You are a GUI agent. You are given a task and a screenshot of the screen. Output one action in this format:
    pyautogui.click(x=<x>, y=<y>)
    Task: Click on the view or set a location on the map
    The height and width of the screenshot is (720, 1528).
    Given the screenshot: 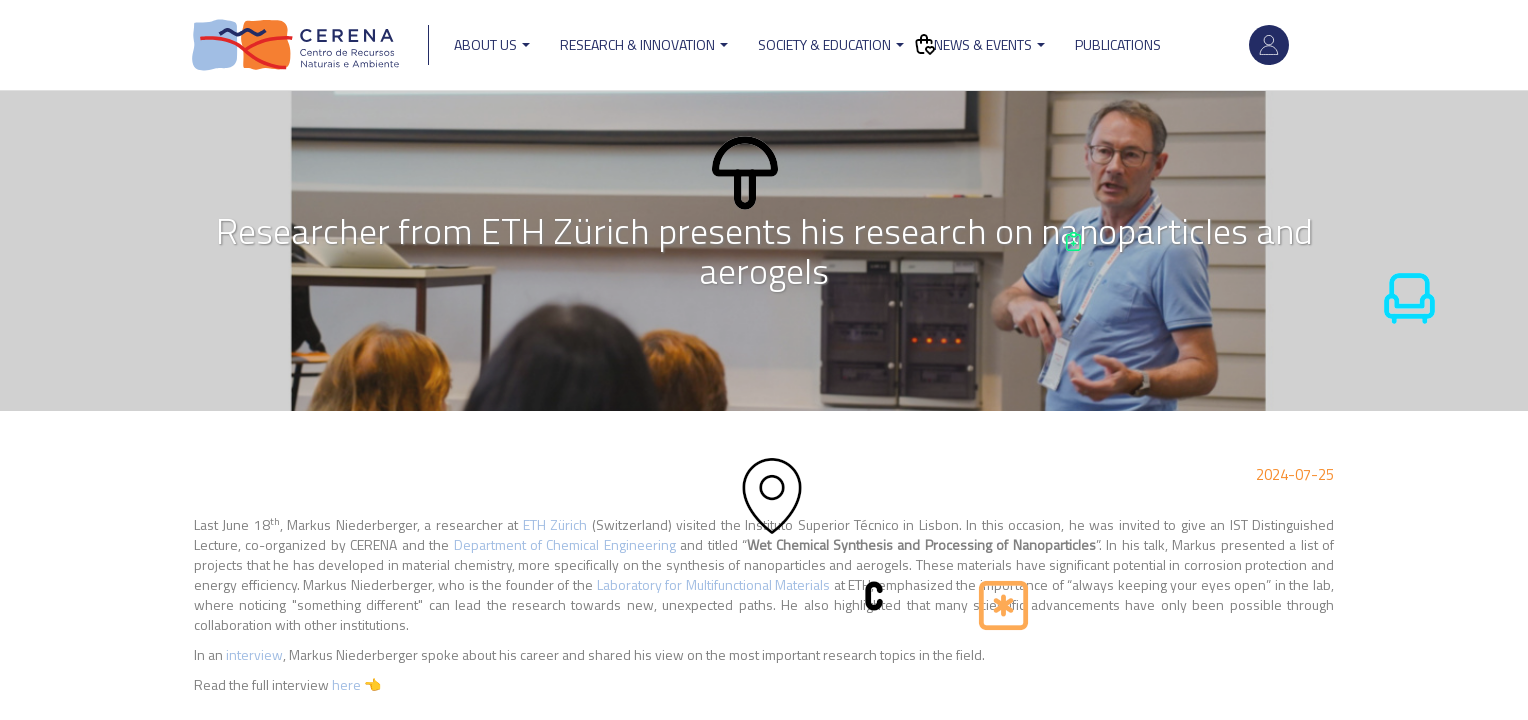 What is the action you would take?
    pyautogui.click(x=772, y=496)
    